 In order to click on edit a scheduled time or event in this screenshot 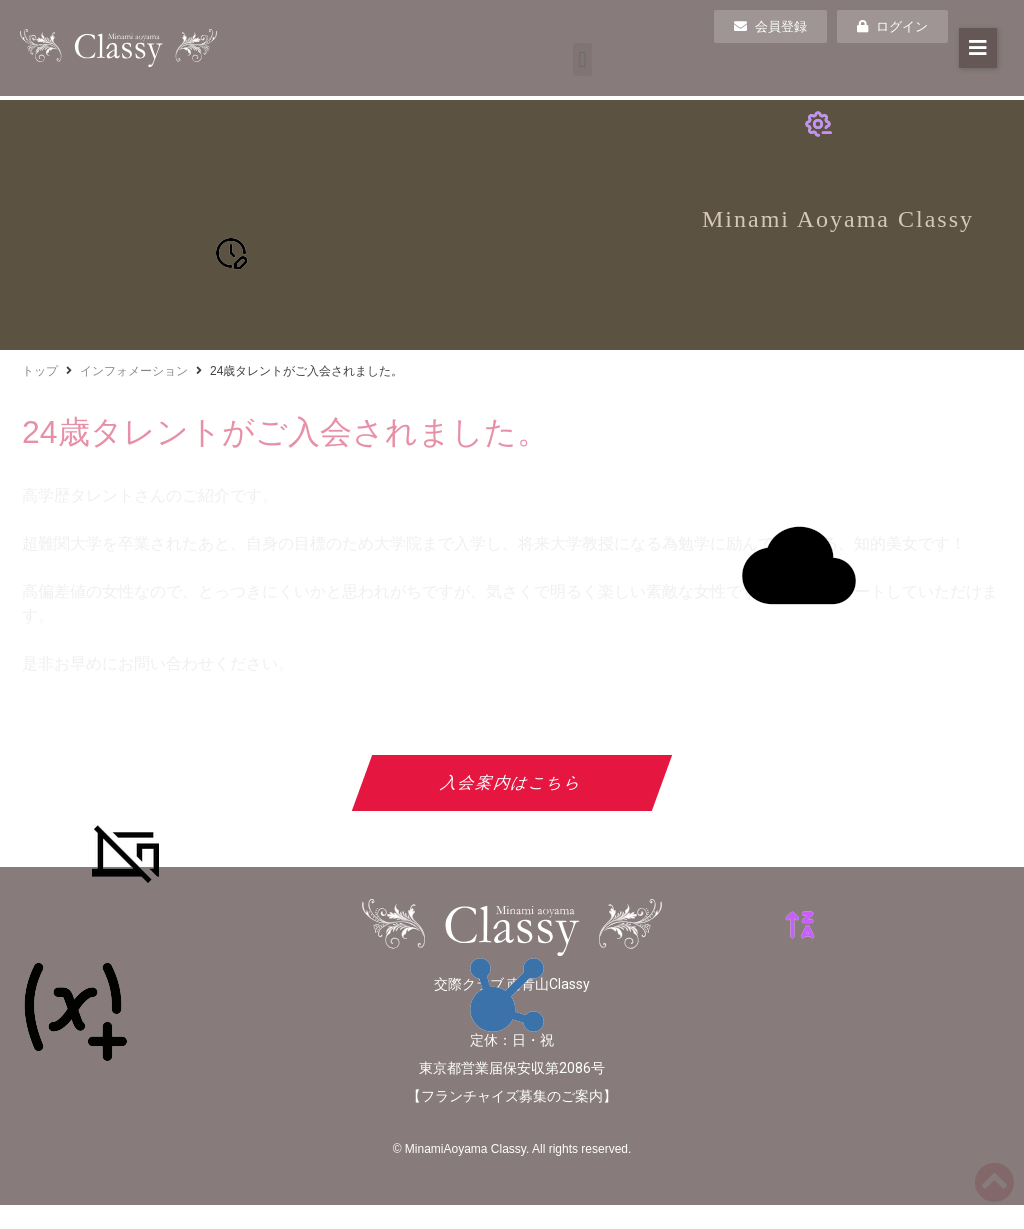, I will do `click(231, 253)`.